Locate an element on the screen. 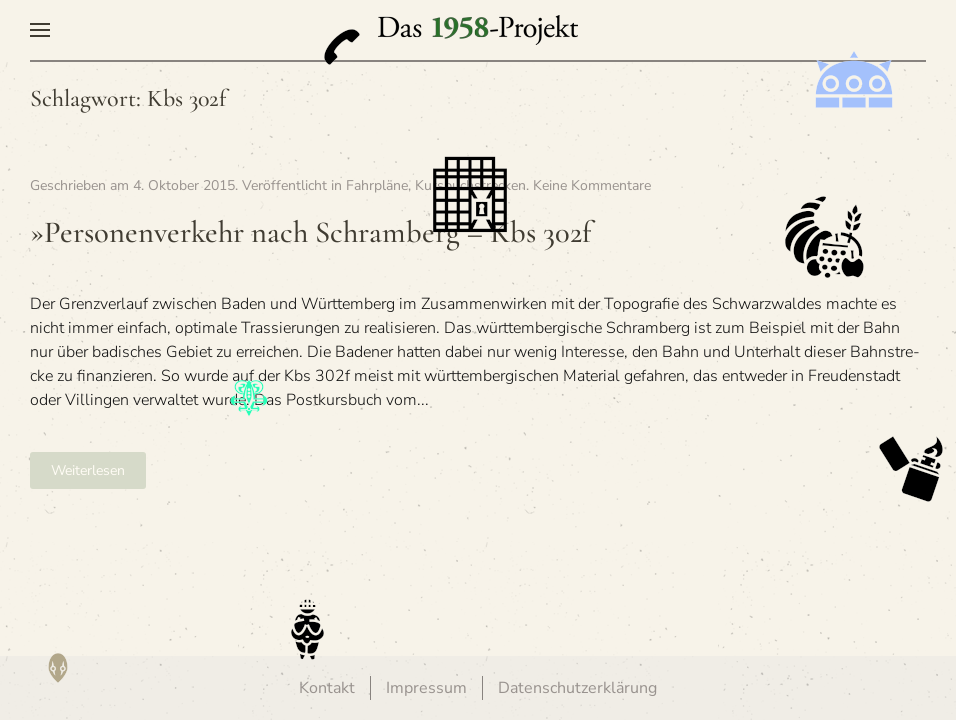 This screenshot has height=720, width=956. indicates a trapped or captured state is located at coordinates (470, 190).